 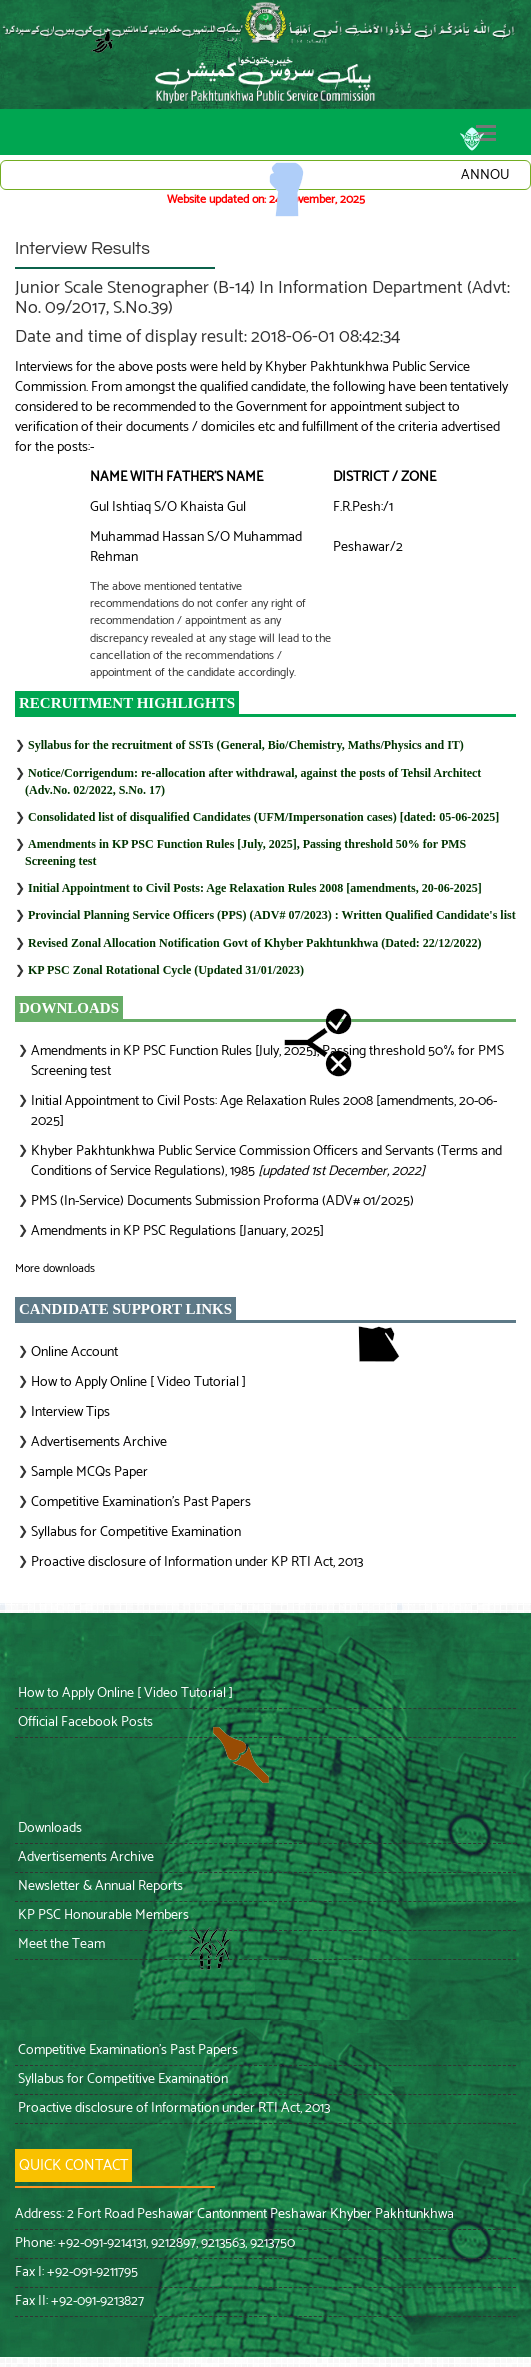 What do you see at coordinates (241, 1755) in the screenshot?
I see `view joint or bone health information` at bounding box center [241, 1755].